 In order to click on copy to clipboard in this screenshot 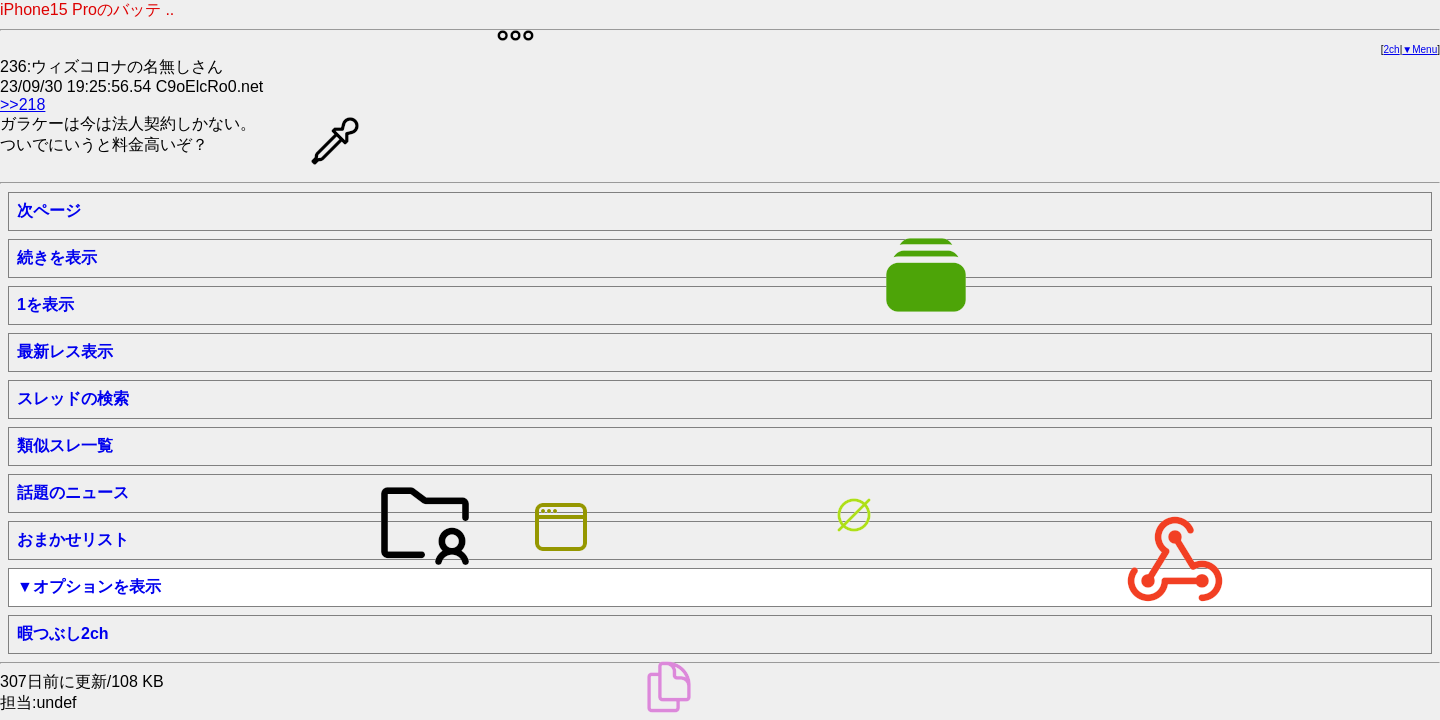, I will do `click(669, 687)`.